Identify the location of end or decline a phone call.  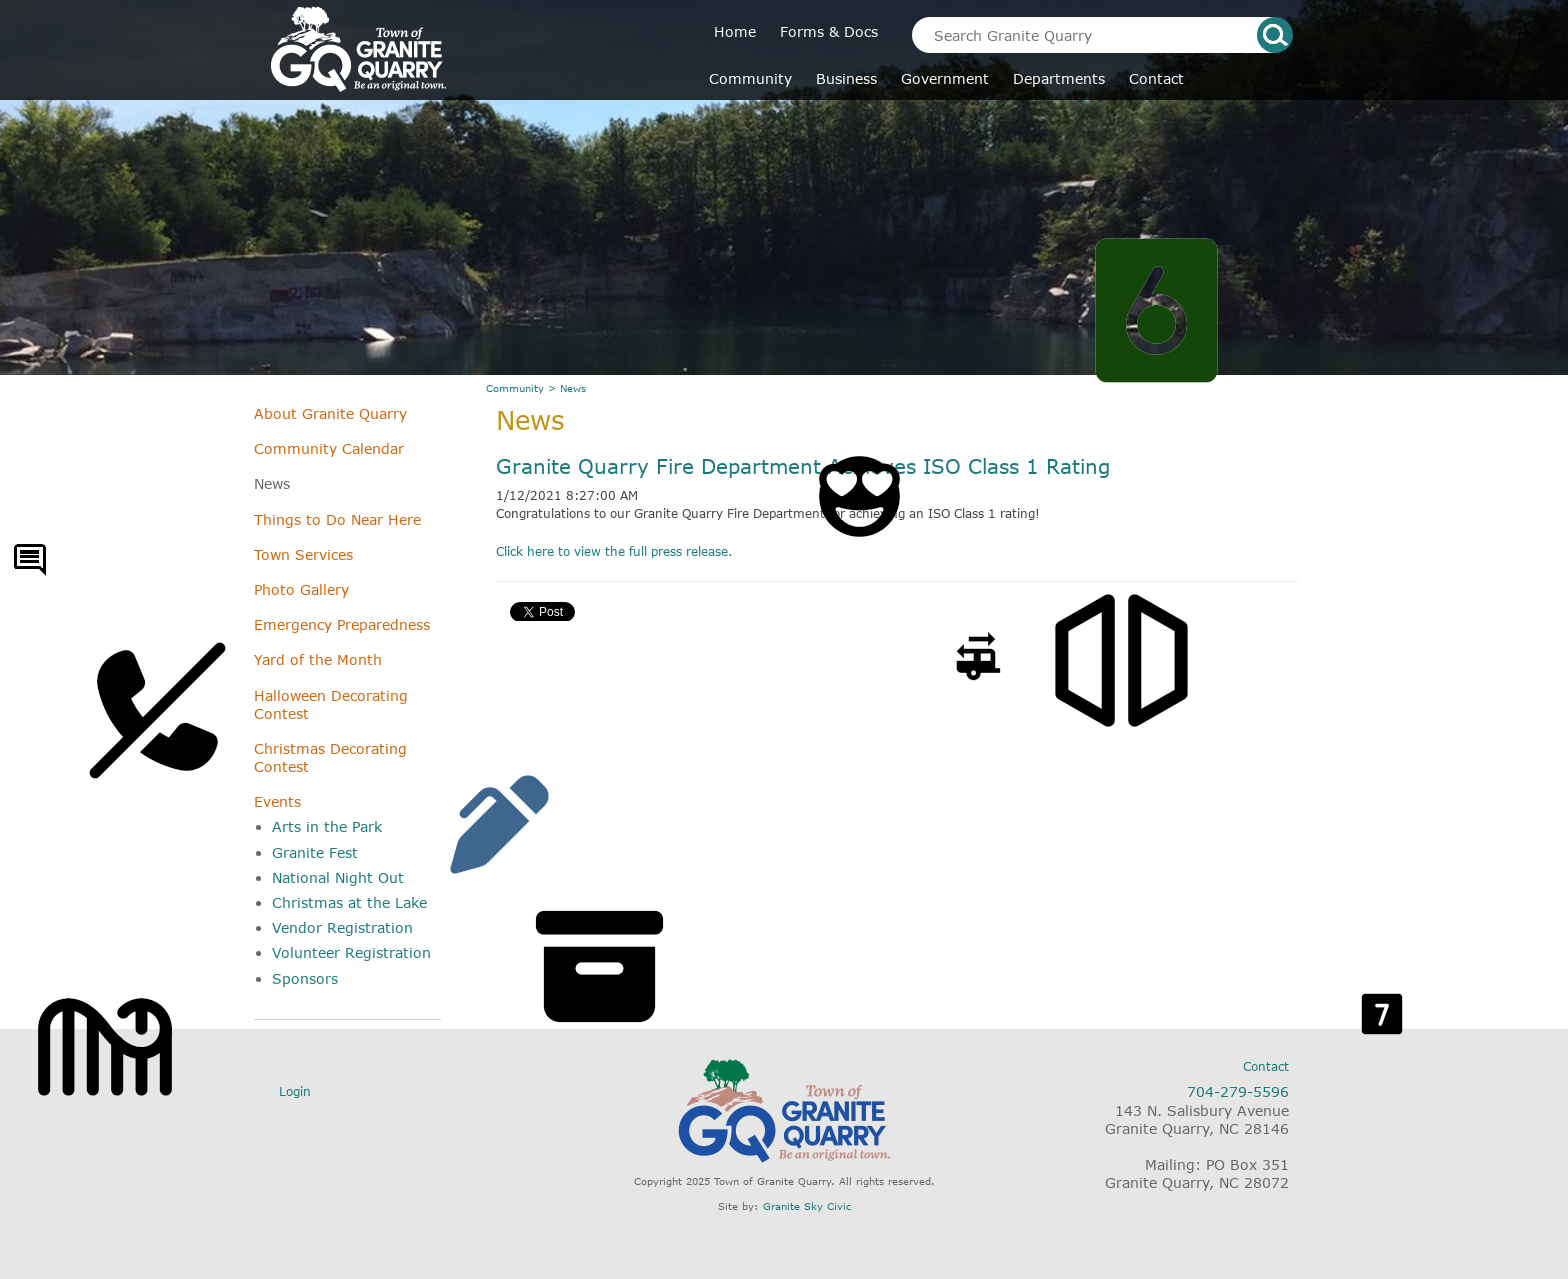
(157, 710).